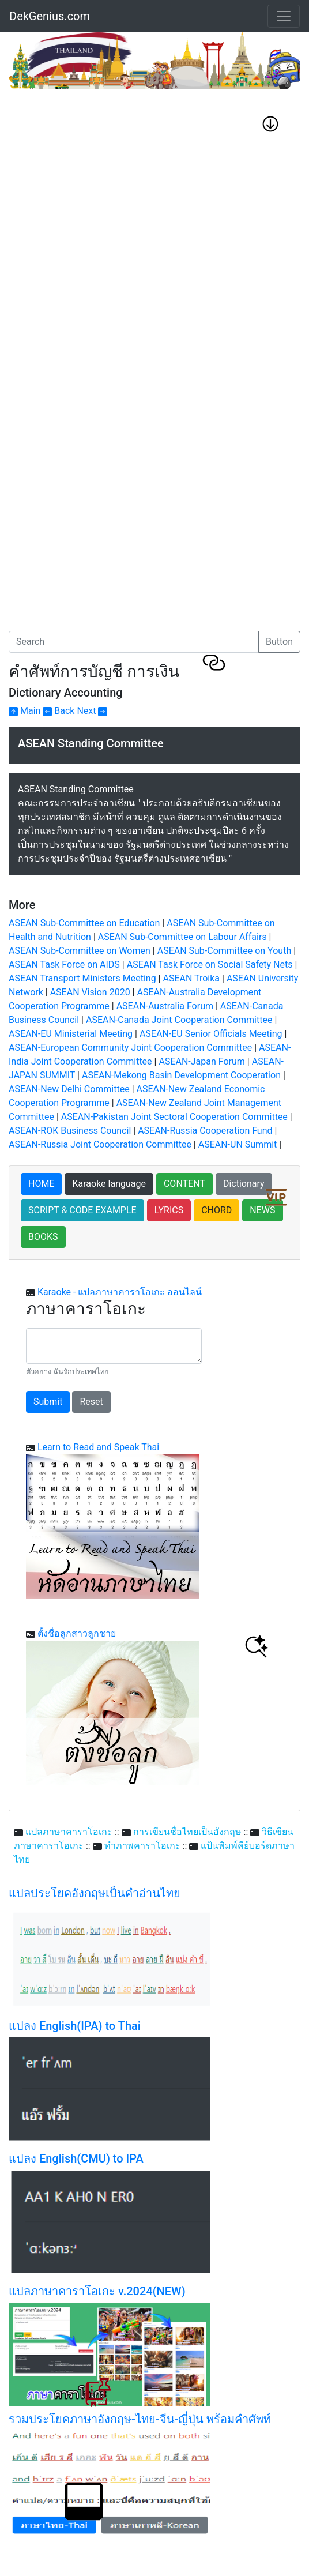 This screenshot has width=309, height=2576. What do you see at coordinates (84, 2501) in the screenshot?
I see `toggle bottom panel visibility` at bounding box center [84, 2501].